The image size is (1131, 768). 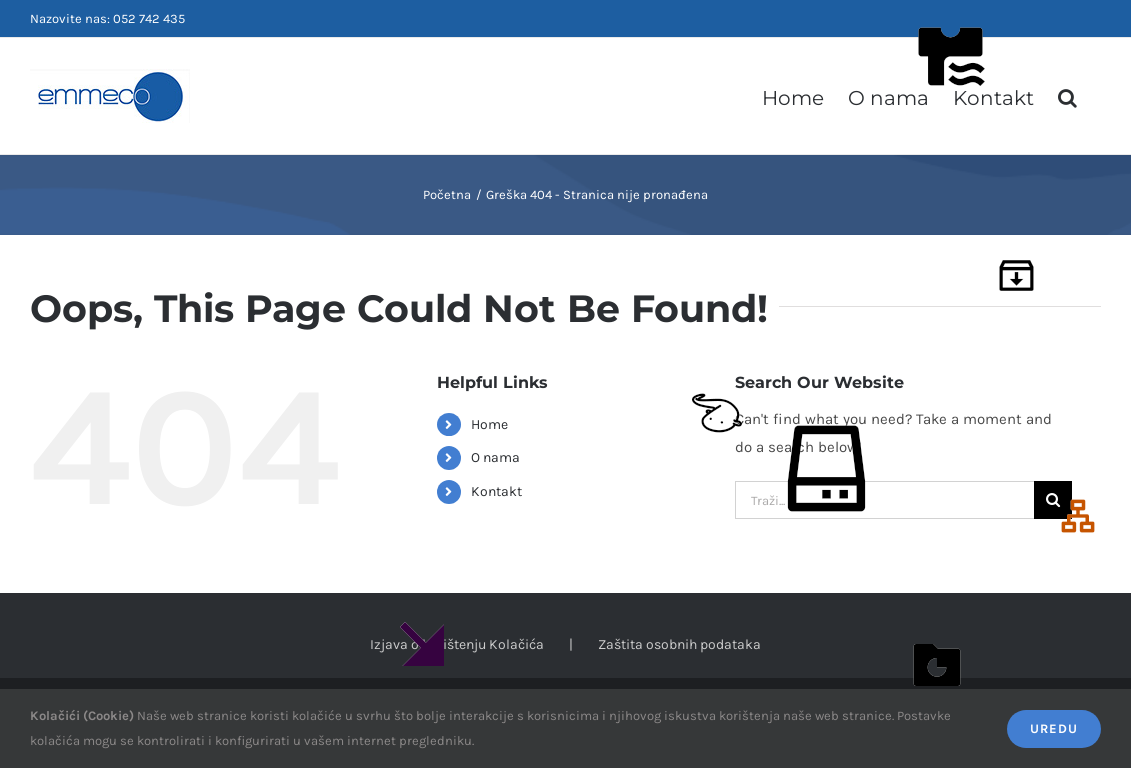 I want to click on navigate to the next item below, so click(x=422, y=644).